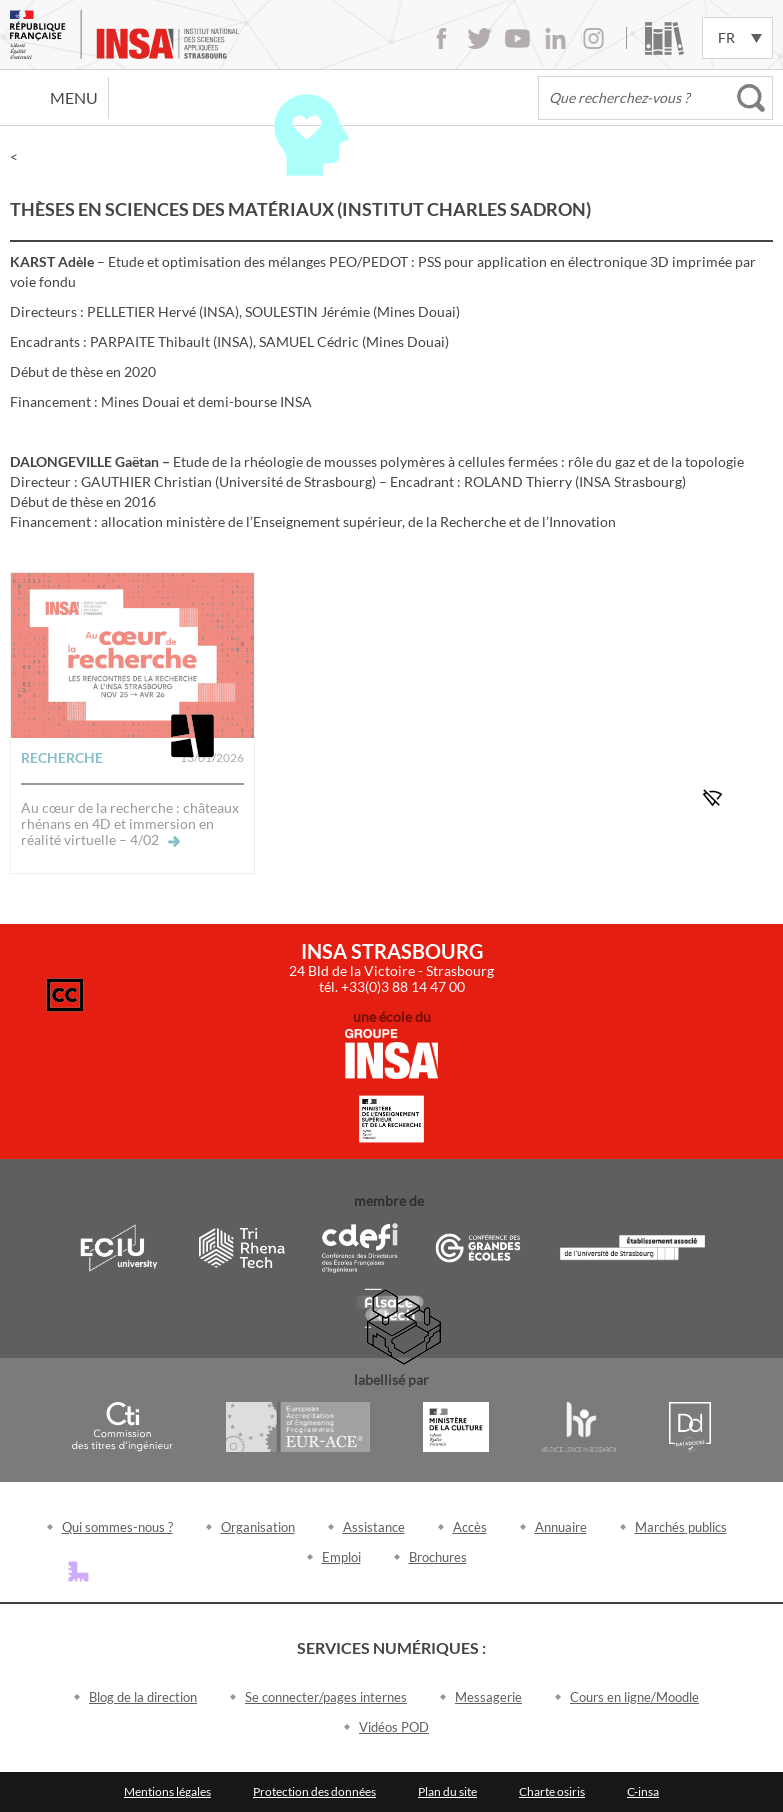  What do you see at coordinates (65, 995) in the screenshot?
I see `enable closed captions for video content` at bounding box center [65, 995].